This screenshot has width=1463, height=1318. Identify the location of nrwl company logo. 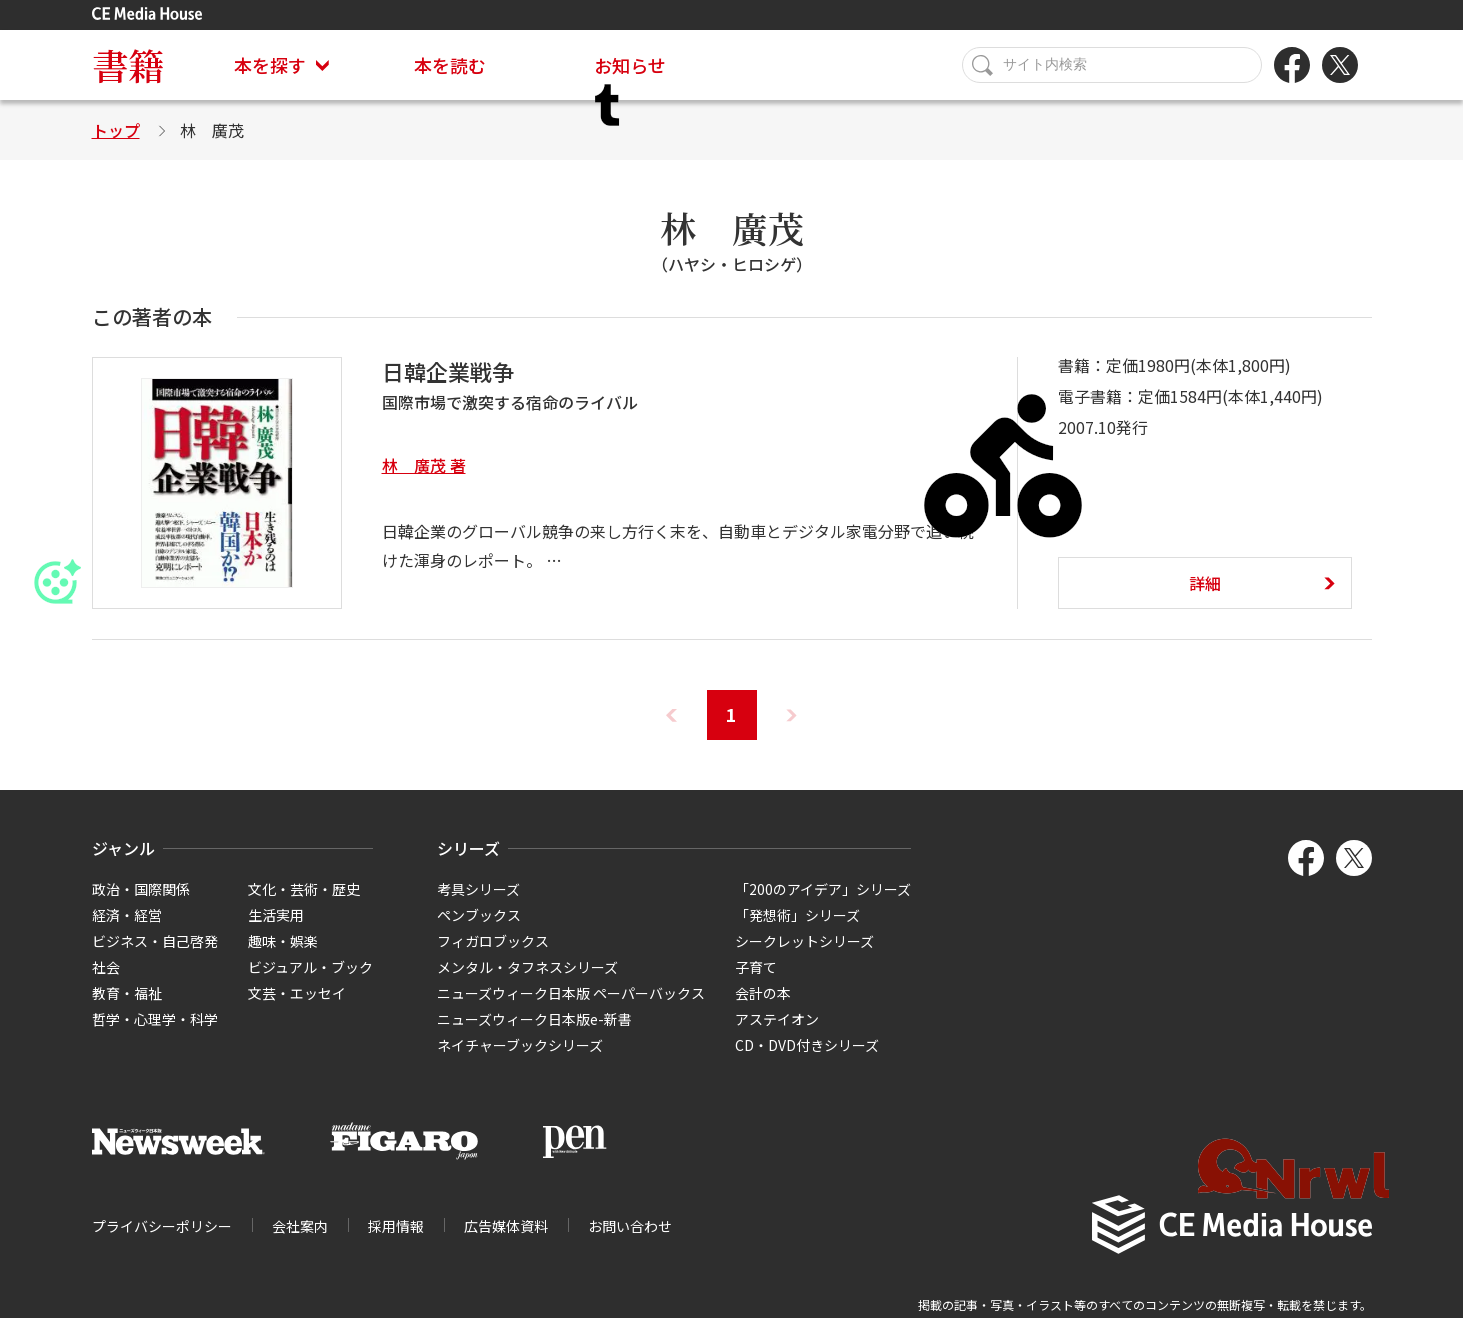
(1293, 1168).